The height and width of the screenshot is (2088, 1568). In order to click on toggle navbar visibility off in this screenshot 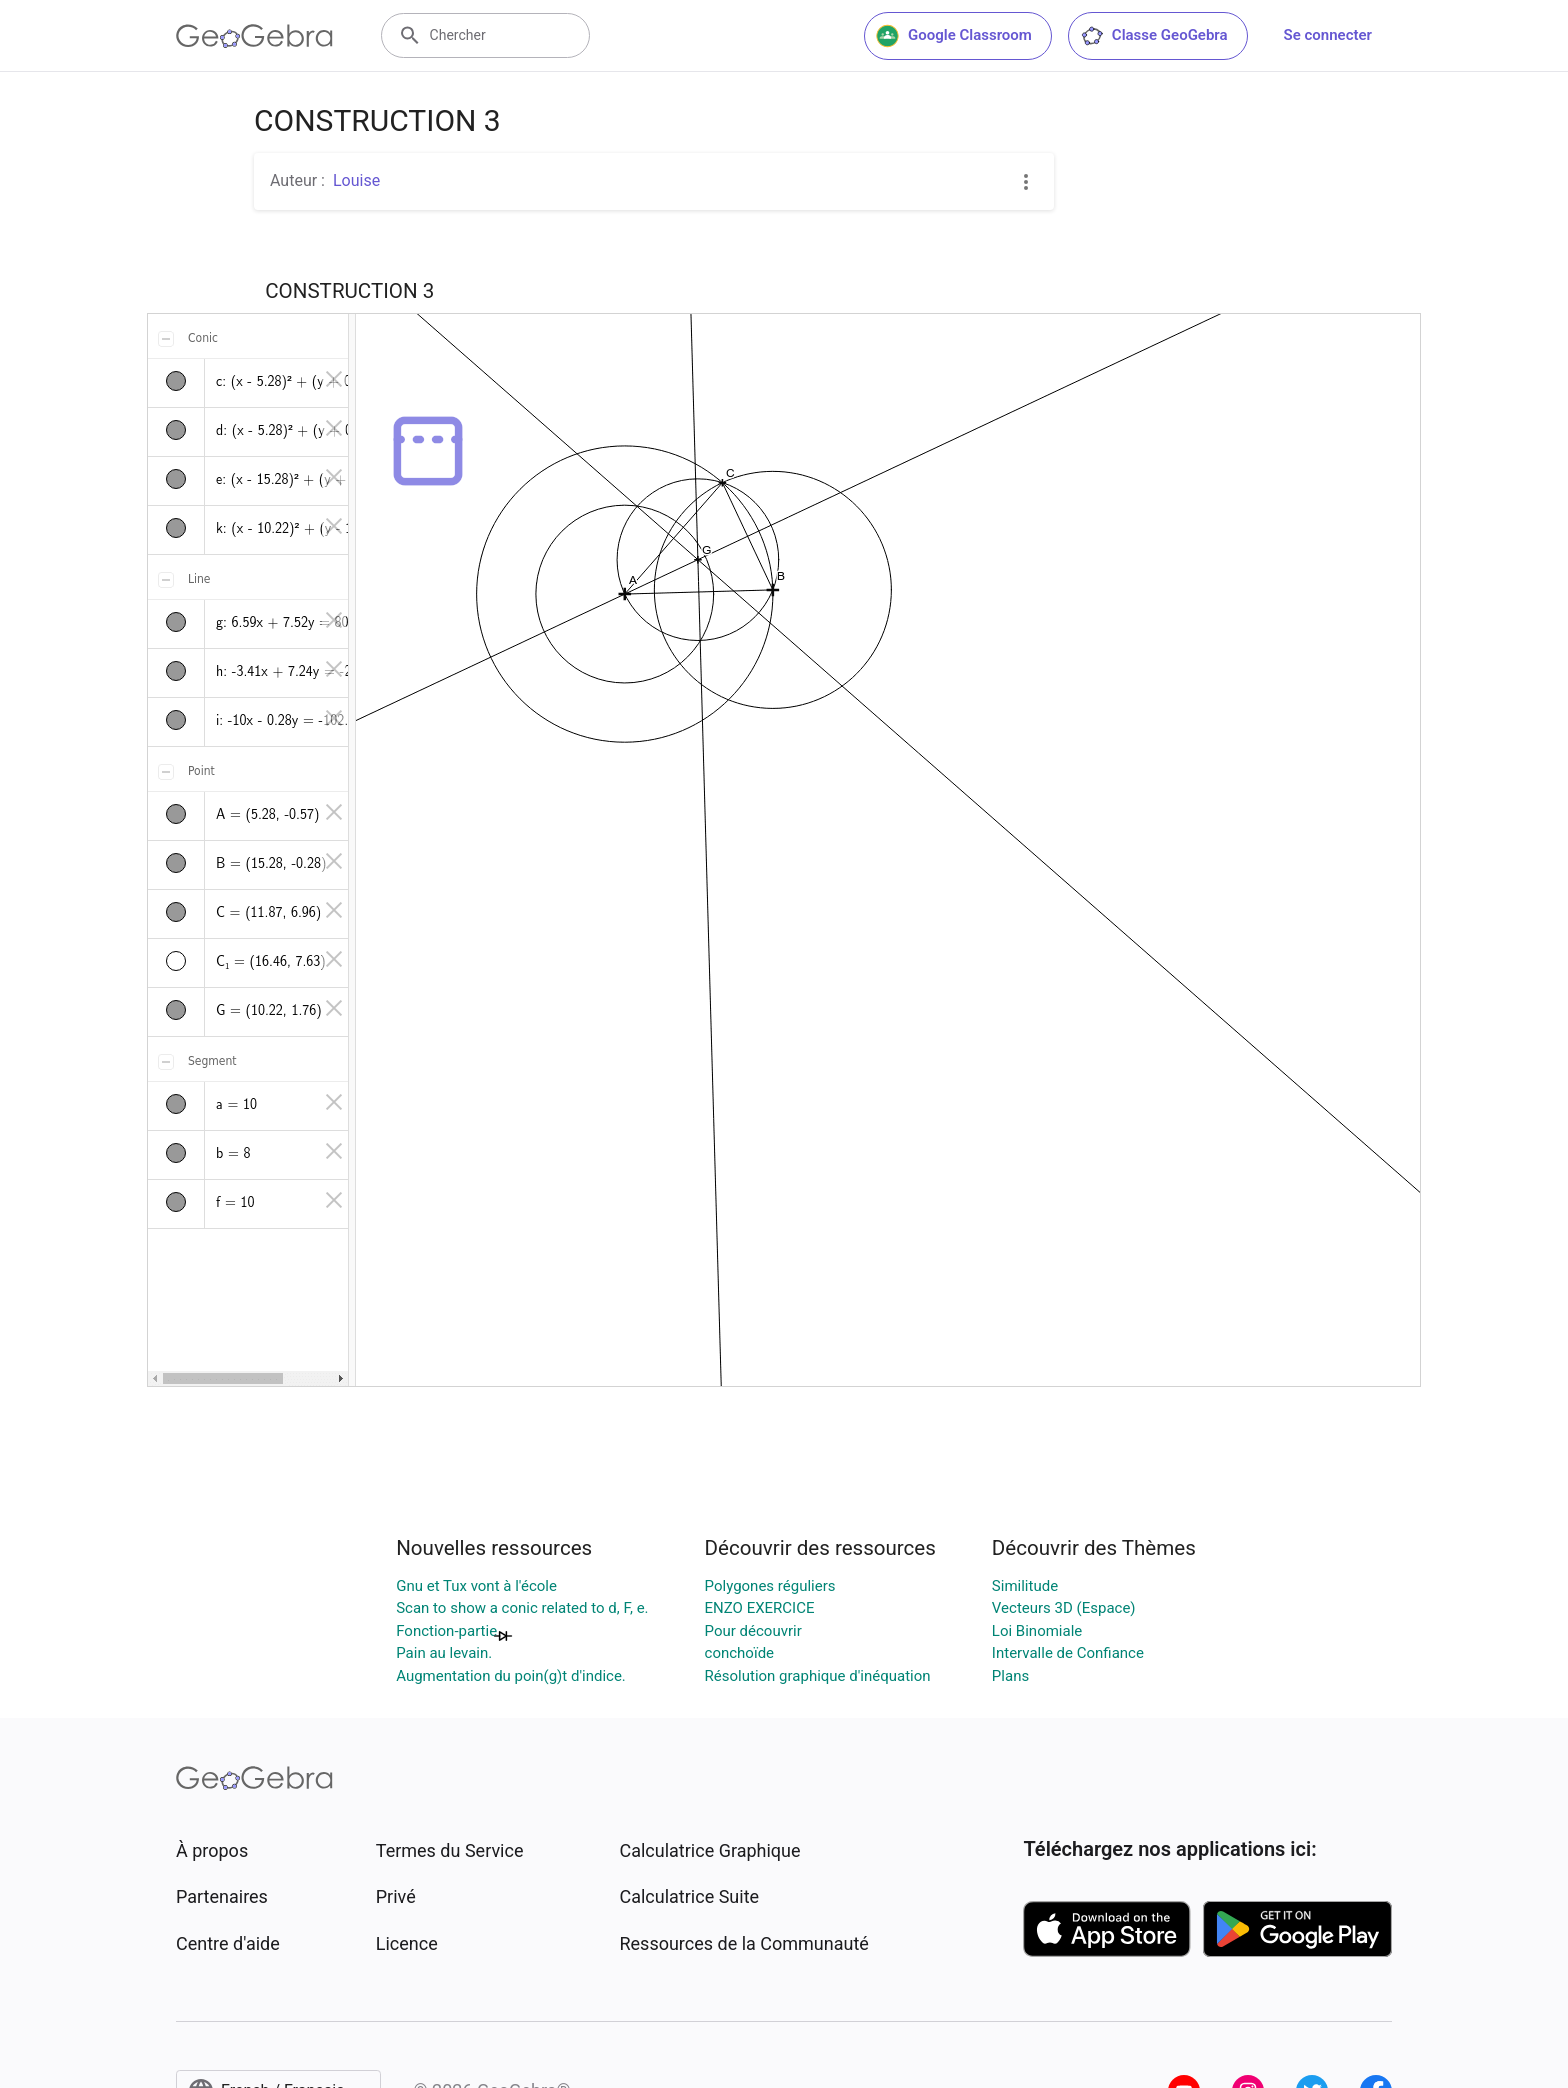, I will do `click(428, 451)`.